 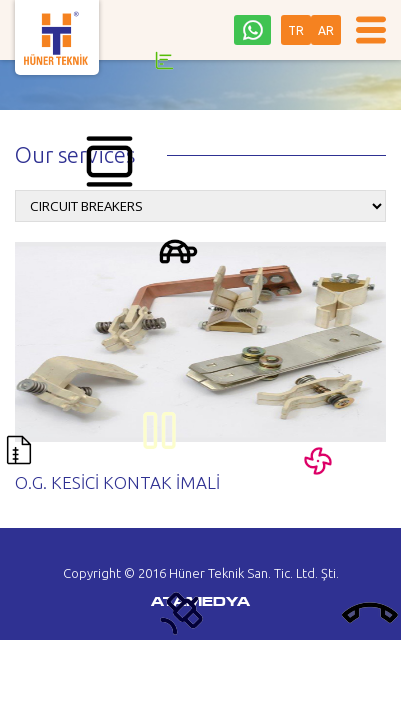 What do you see at coordinates (159, 430) in the screenshot?
I see `switch to column layout view` at bounding box center [159, 430].